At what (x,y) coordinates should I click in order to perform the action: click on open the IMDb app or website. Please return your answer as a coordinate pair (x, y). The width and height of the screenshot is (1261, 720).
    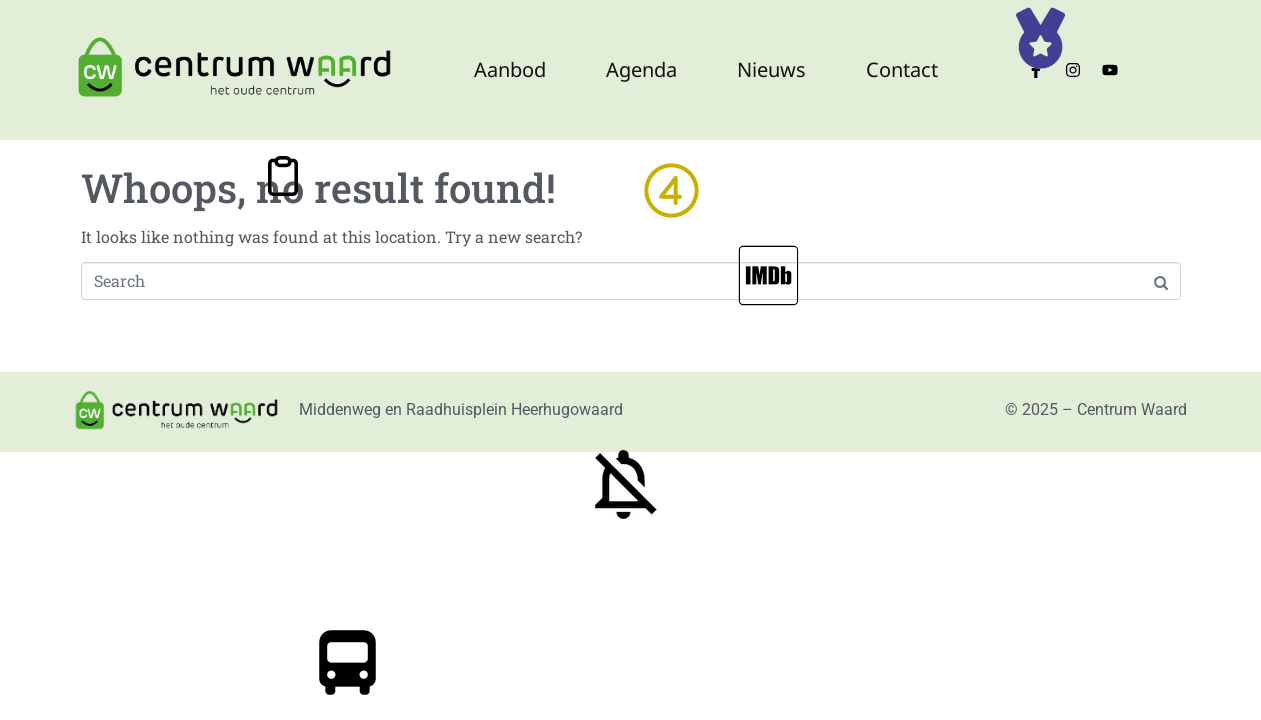
    Looking at the image, I should click on (768, 275).